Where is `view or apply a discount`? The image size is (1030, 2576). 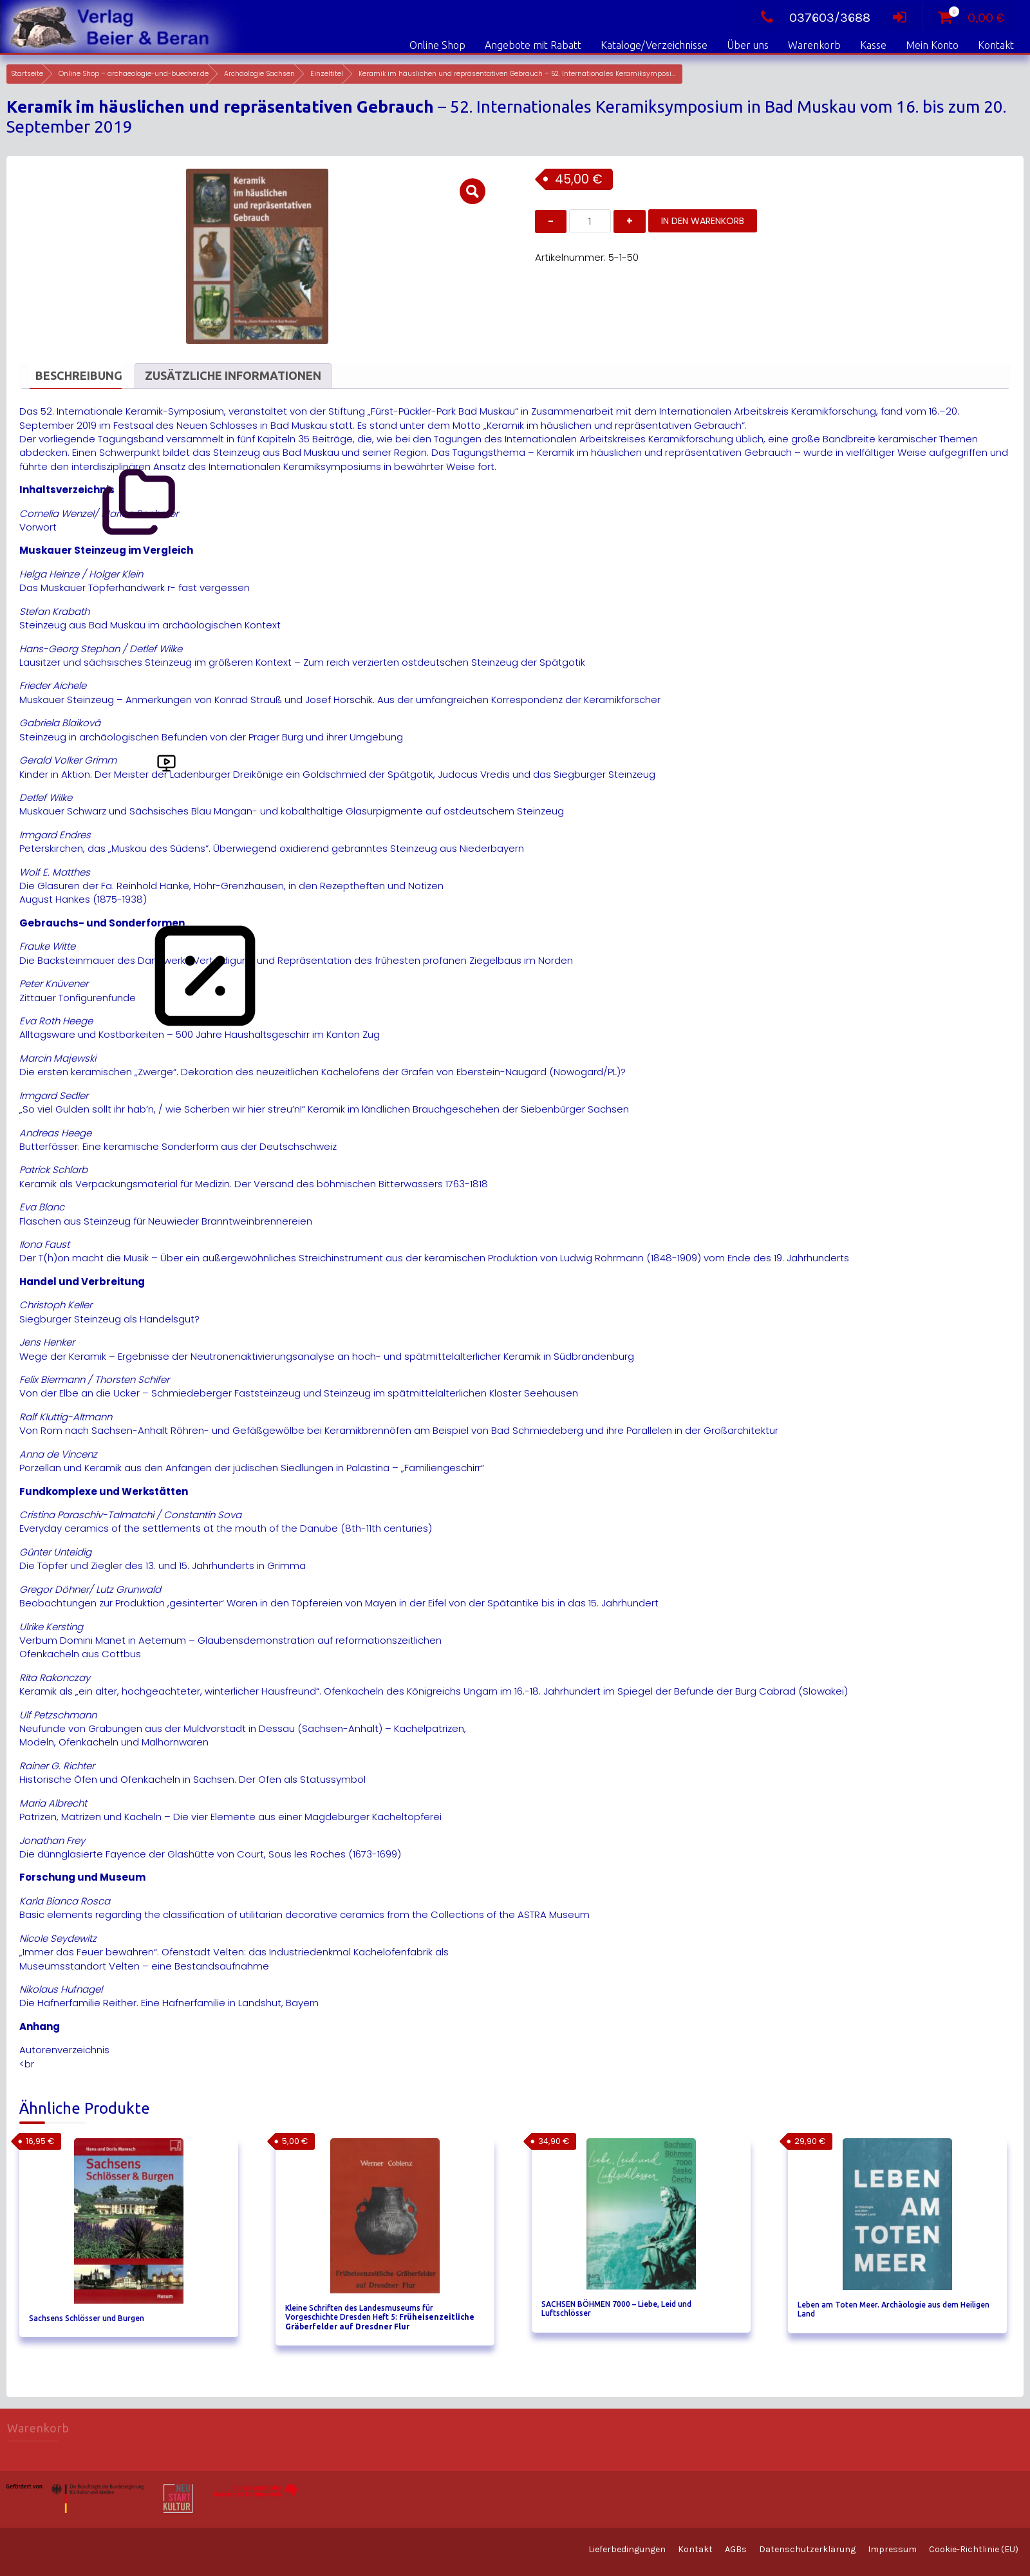 view or apply a discount is located at coordinates (205, 975).